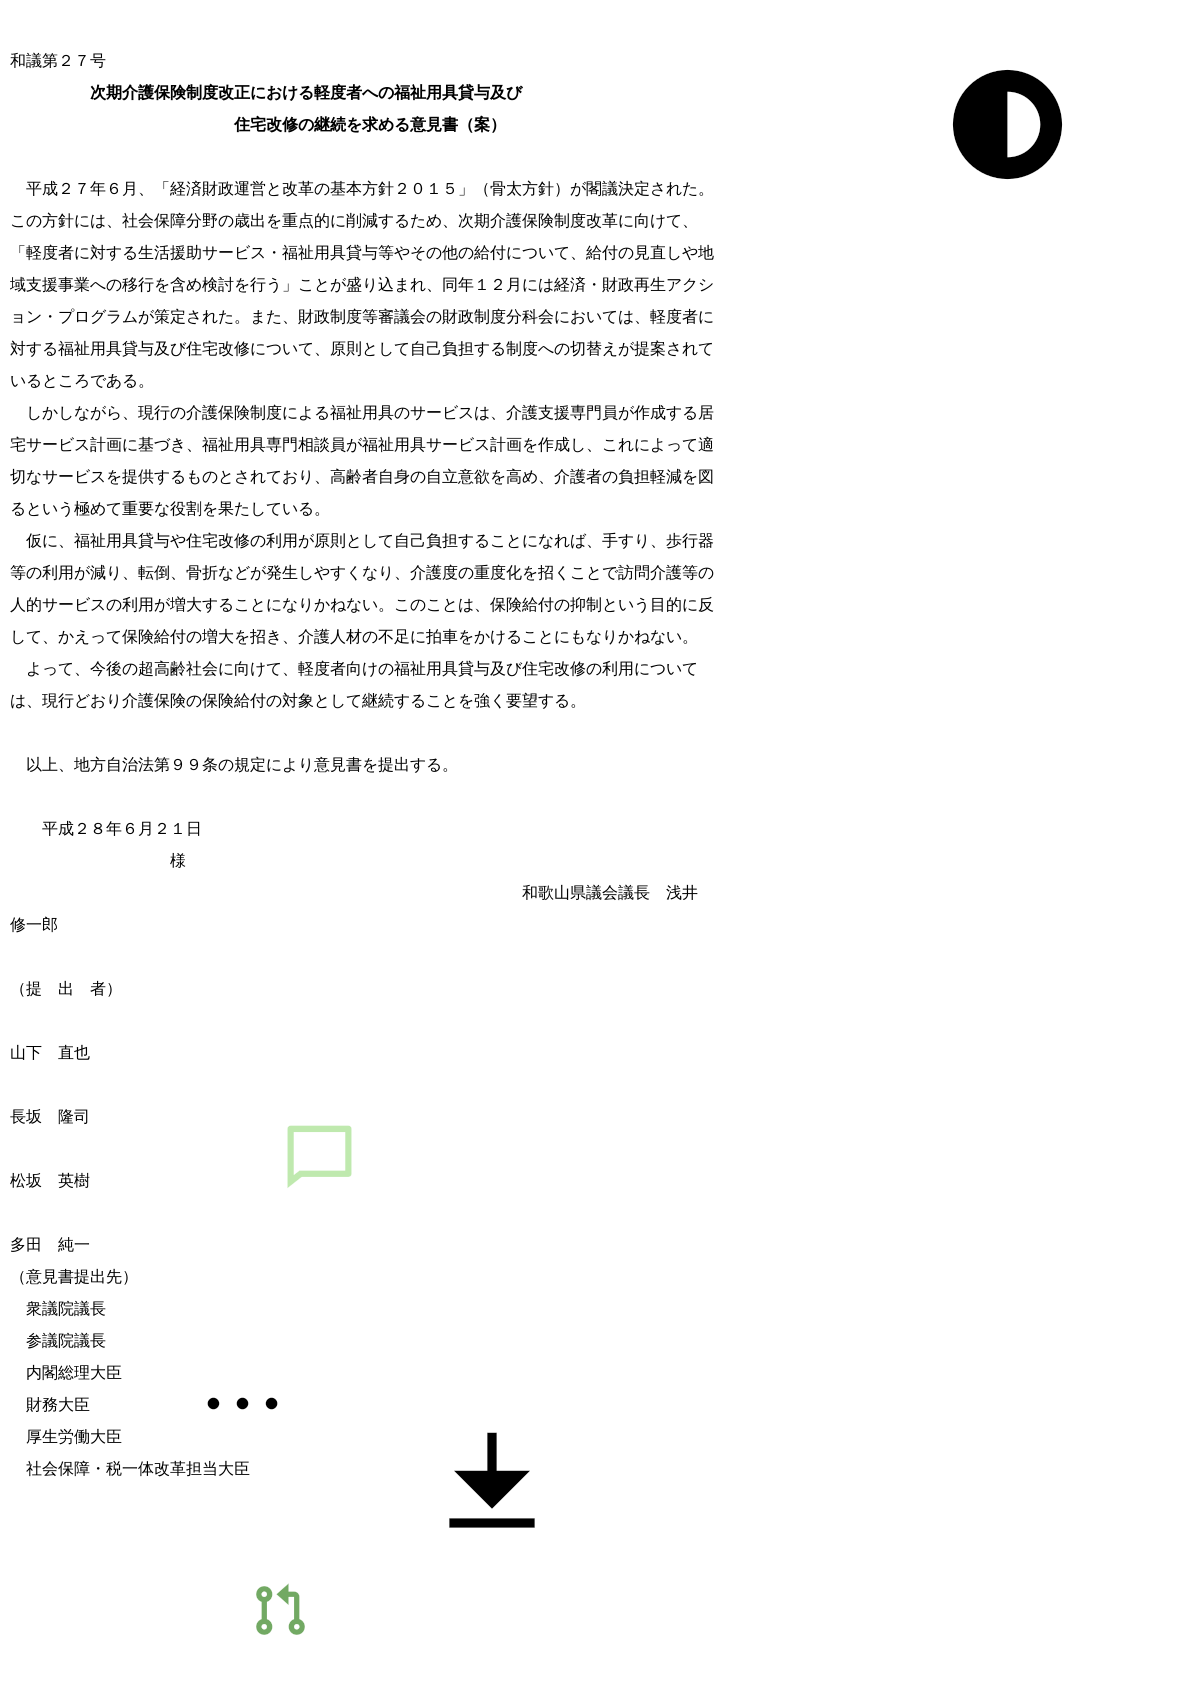 This screenshot has width=1182, height=1687. What do you see at coordinates (319, 1154) in the screenshot?
I see `open chat or messaging` at bounding box center [319, 1154].